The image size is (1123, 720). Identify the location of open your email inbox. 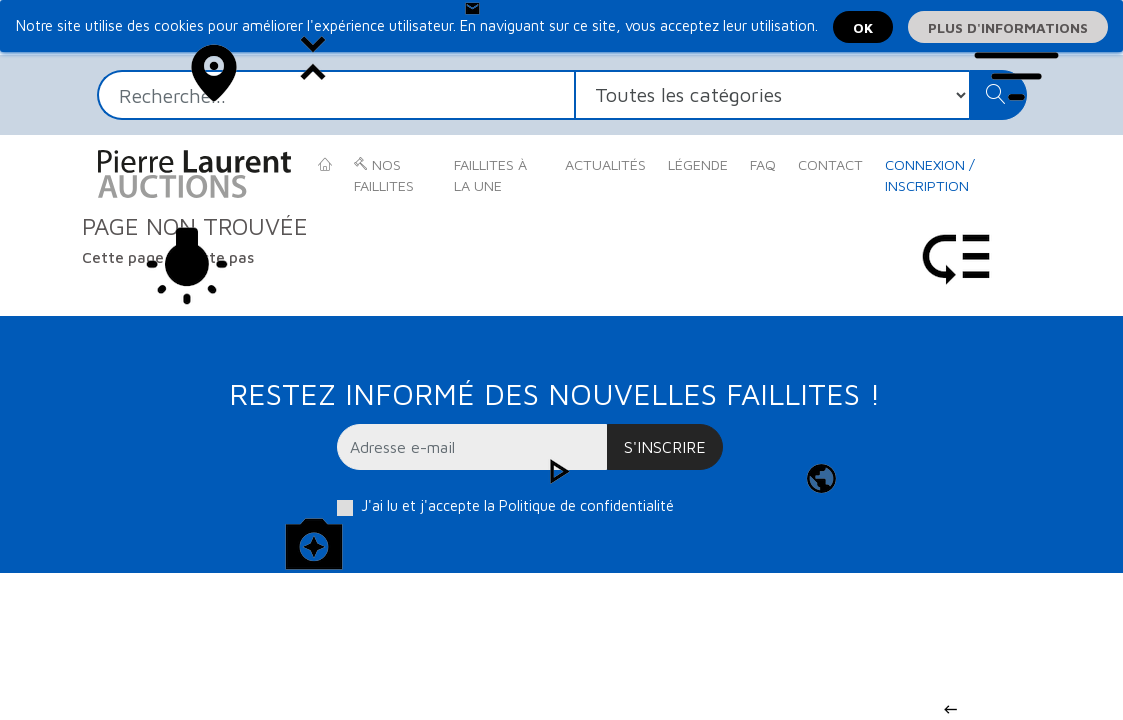
(472, 8).